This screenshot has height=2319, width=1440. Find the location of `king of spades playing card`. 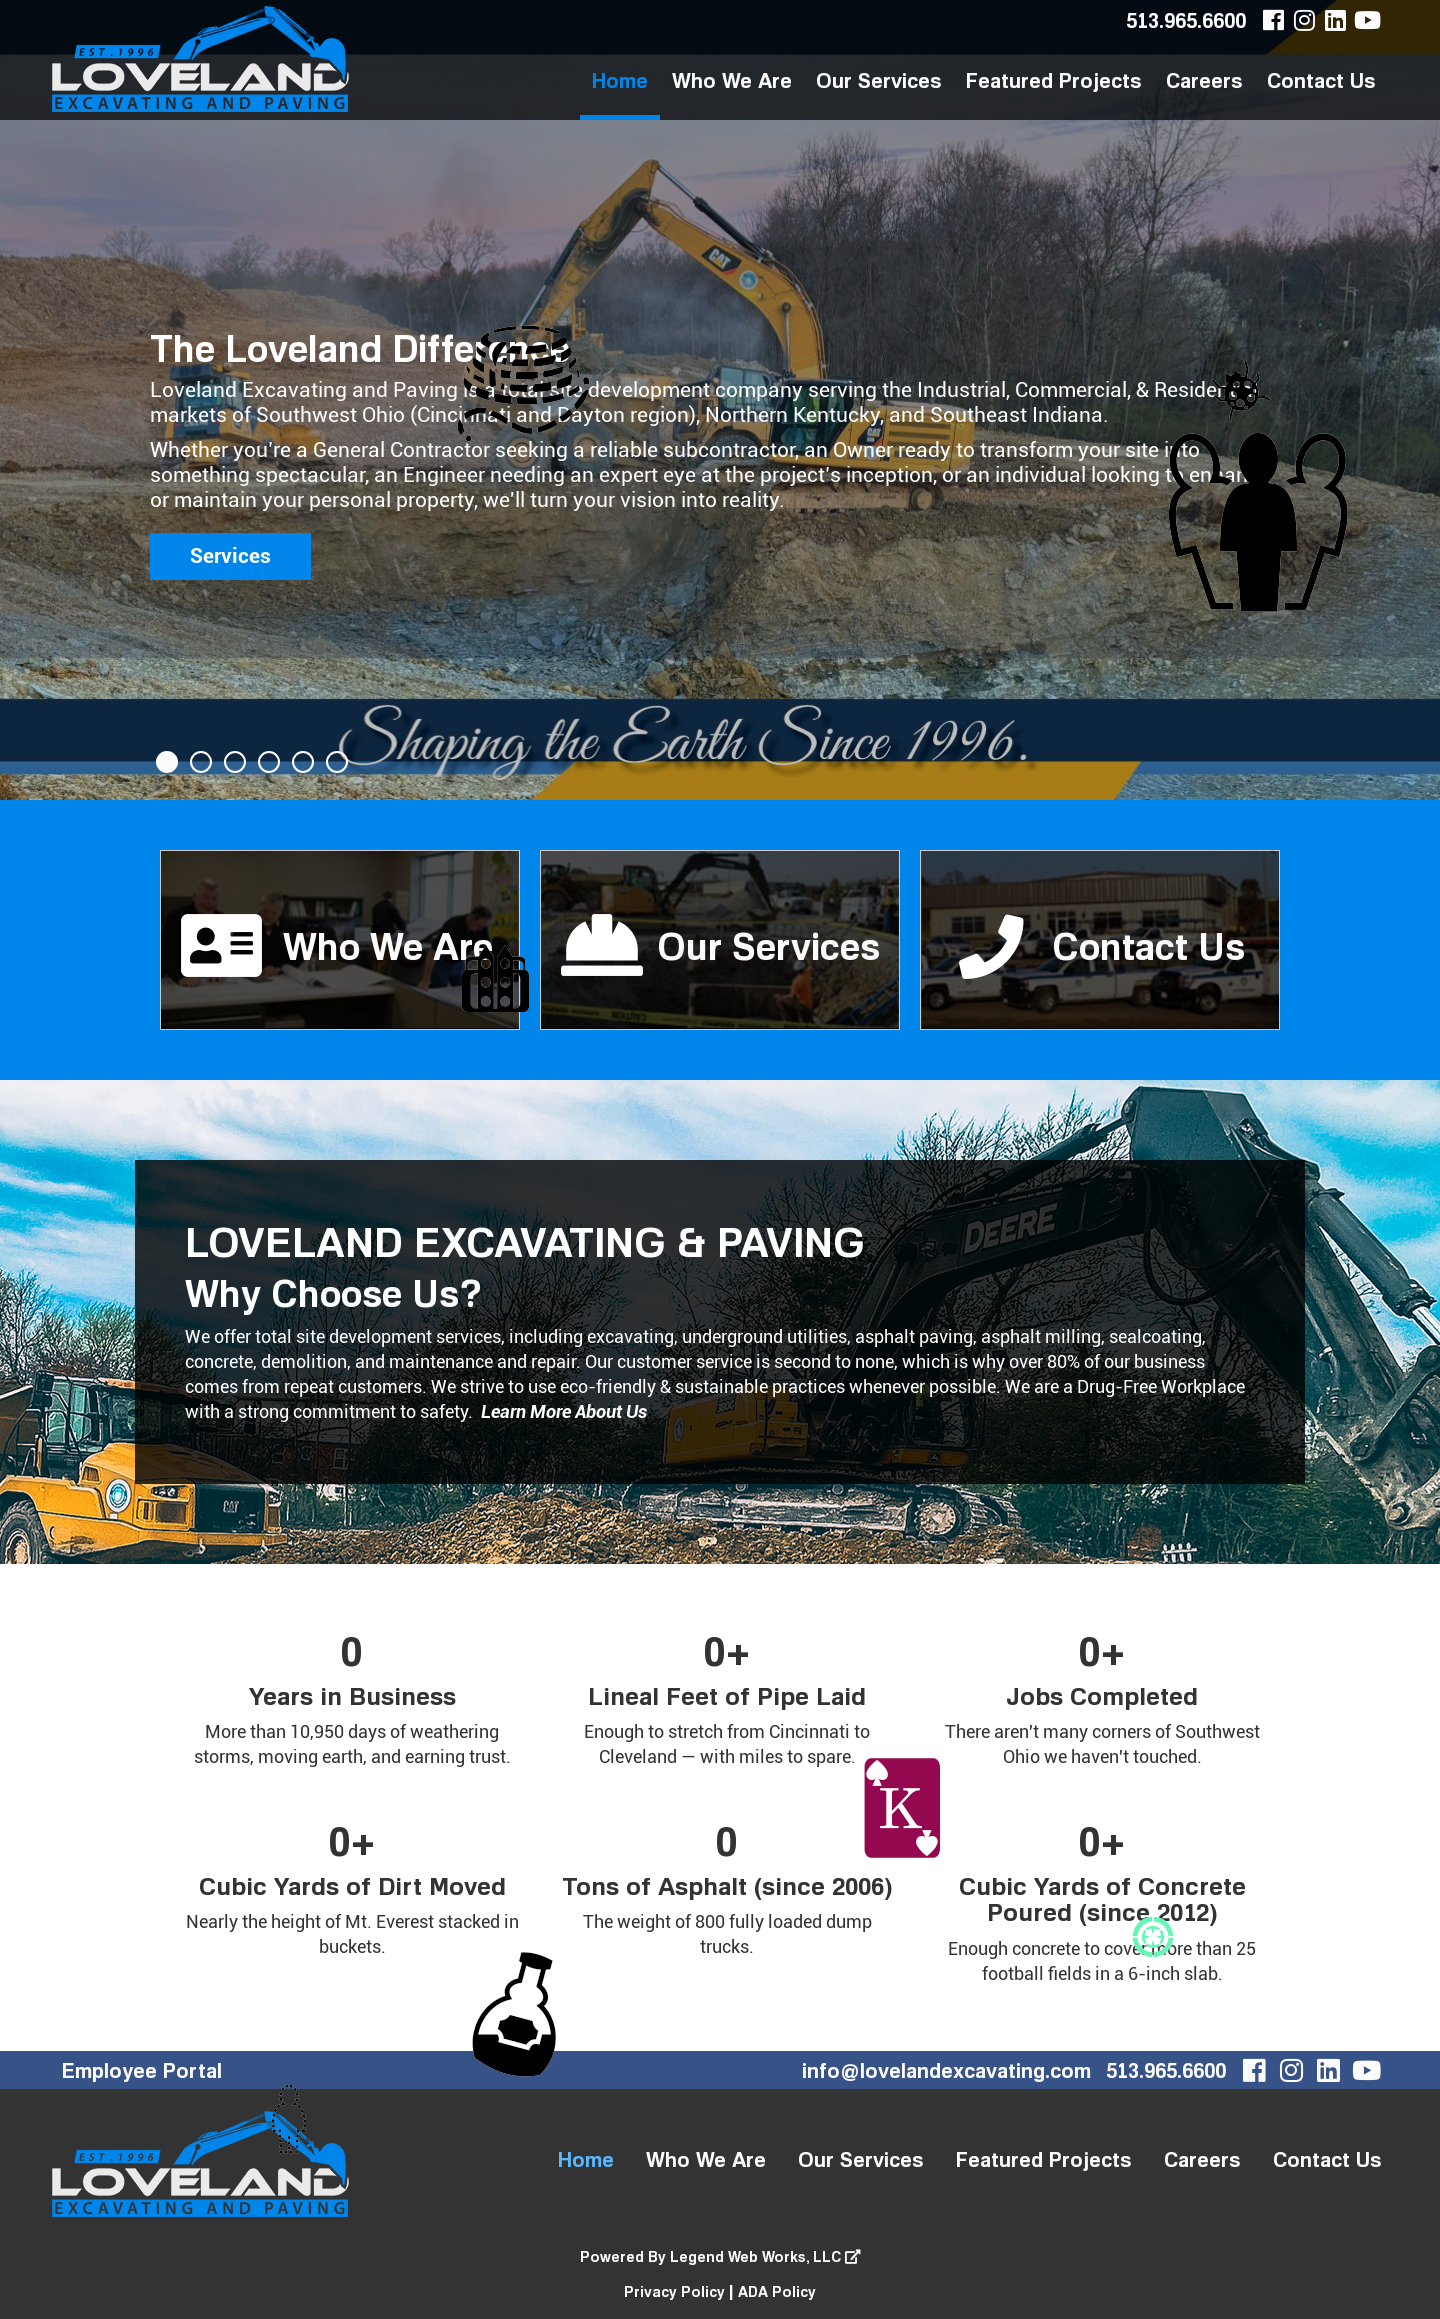

king of spades playing card is located at coordinates (902, 1808).